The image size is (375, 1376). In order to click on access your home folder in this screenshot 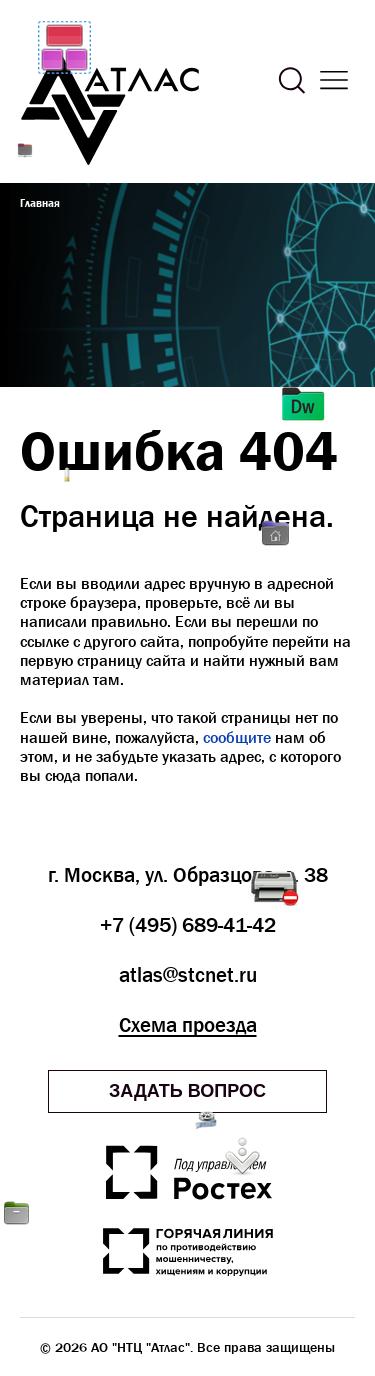, I will do `click(275, 532)`.